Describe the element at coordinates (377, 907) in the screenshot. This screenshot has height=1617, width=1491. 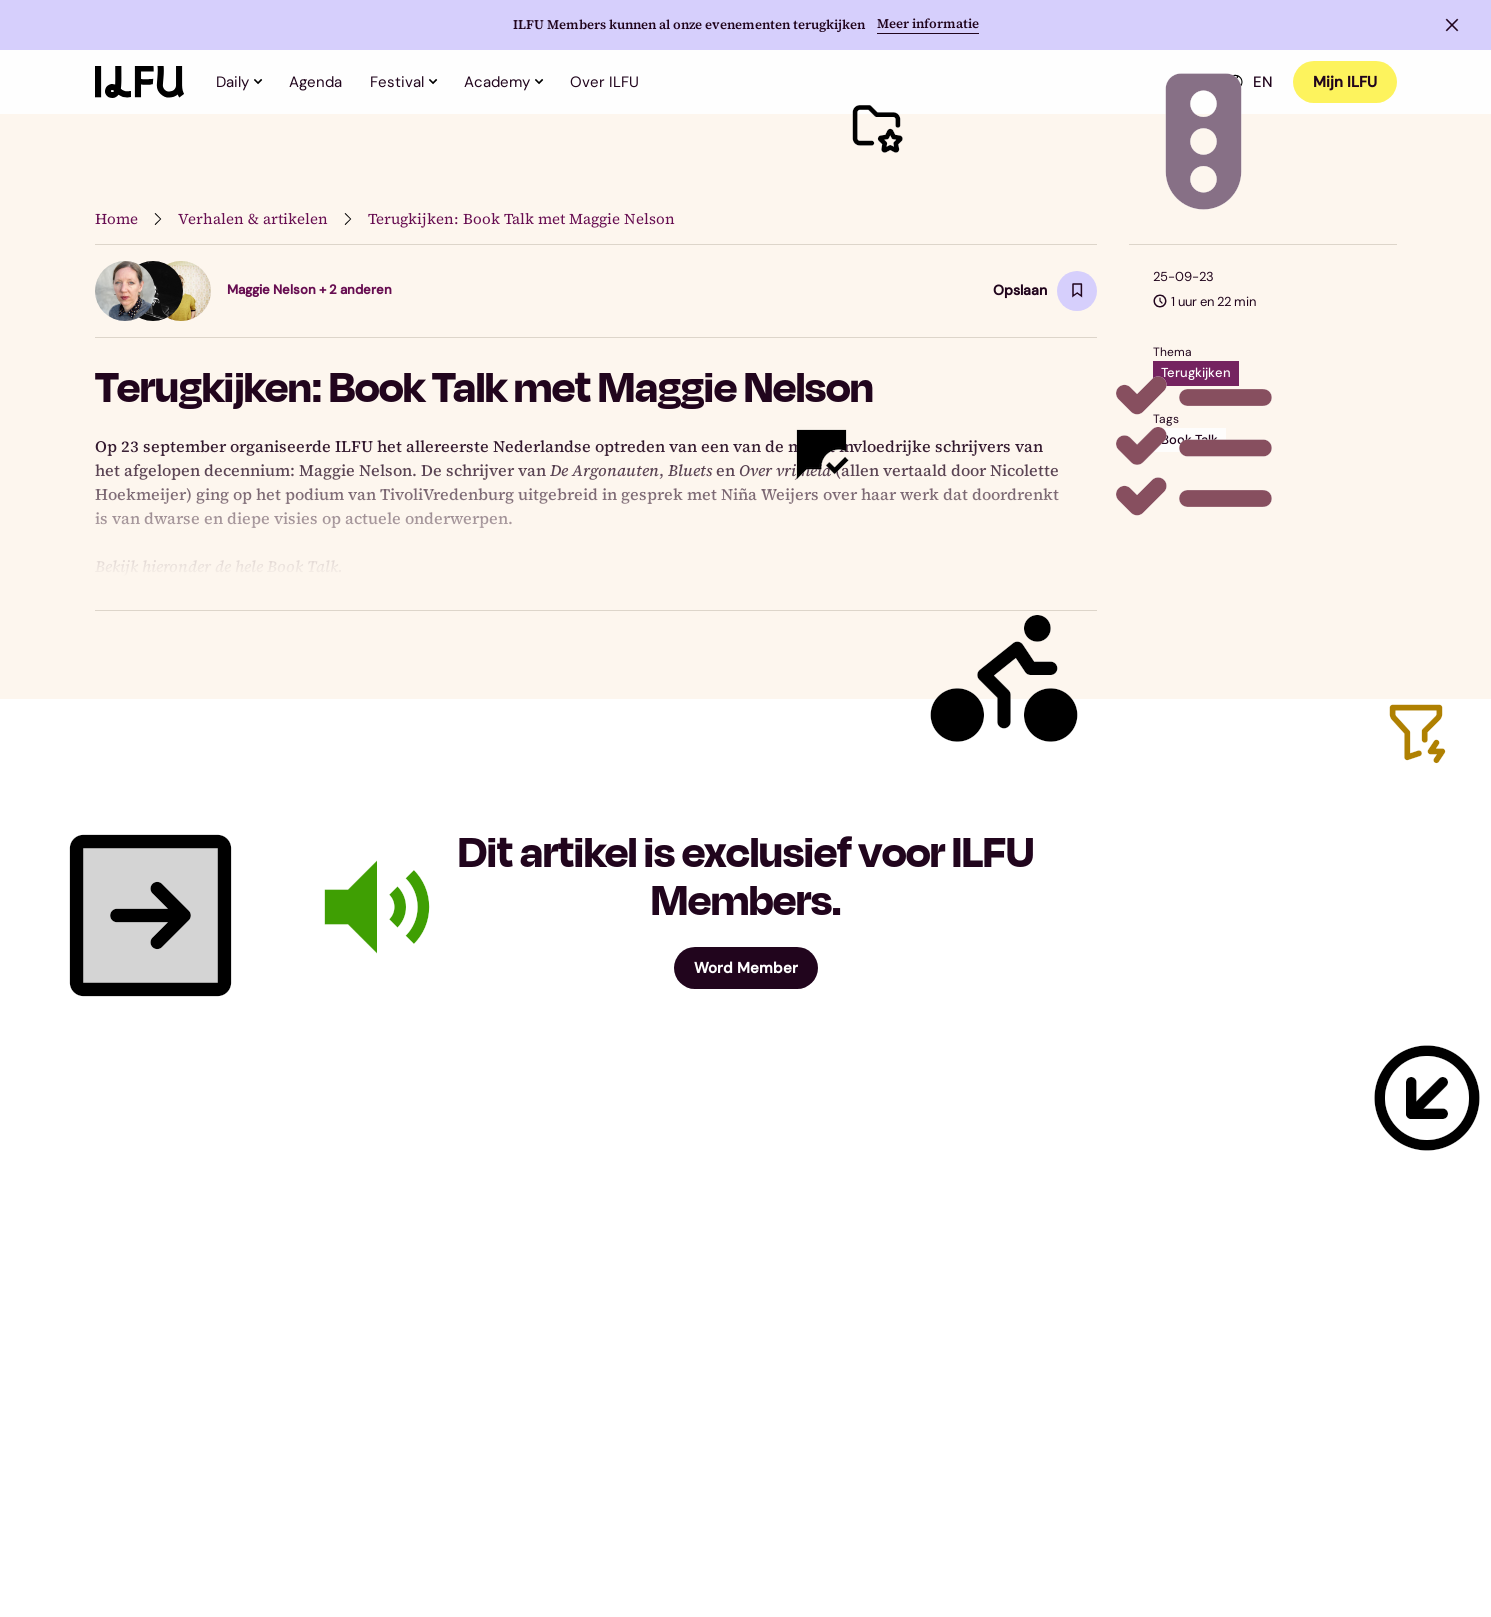
I see `increase audio volume` at that location.